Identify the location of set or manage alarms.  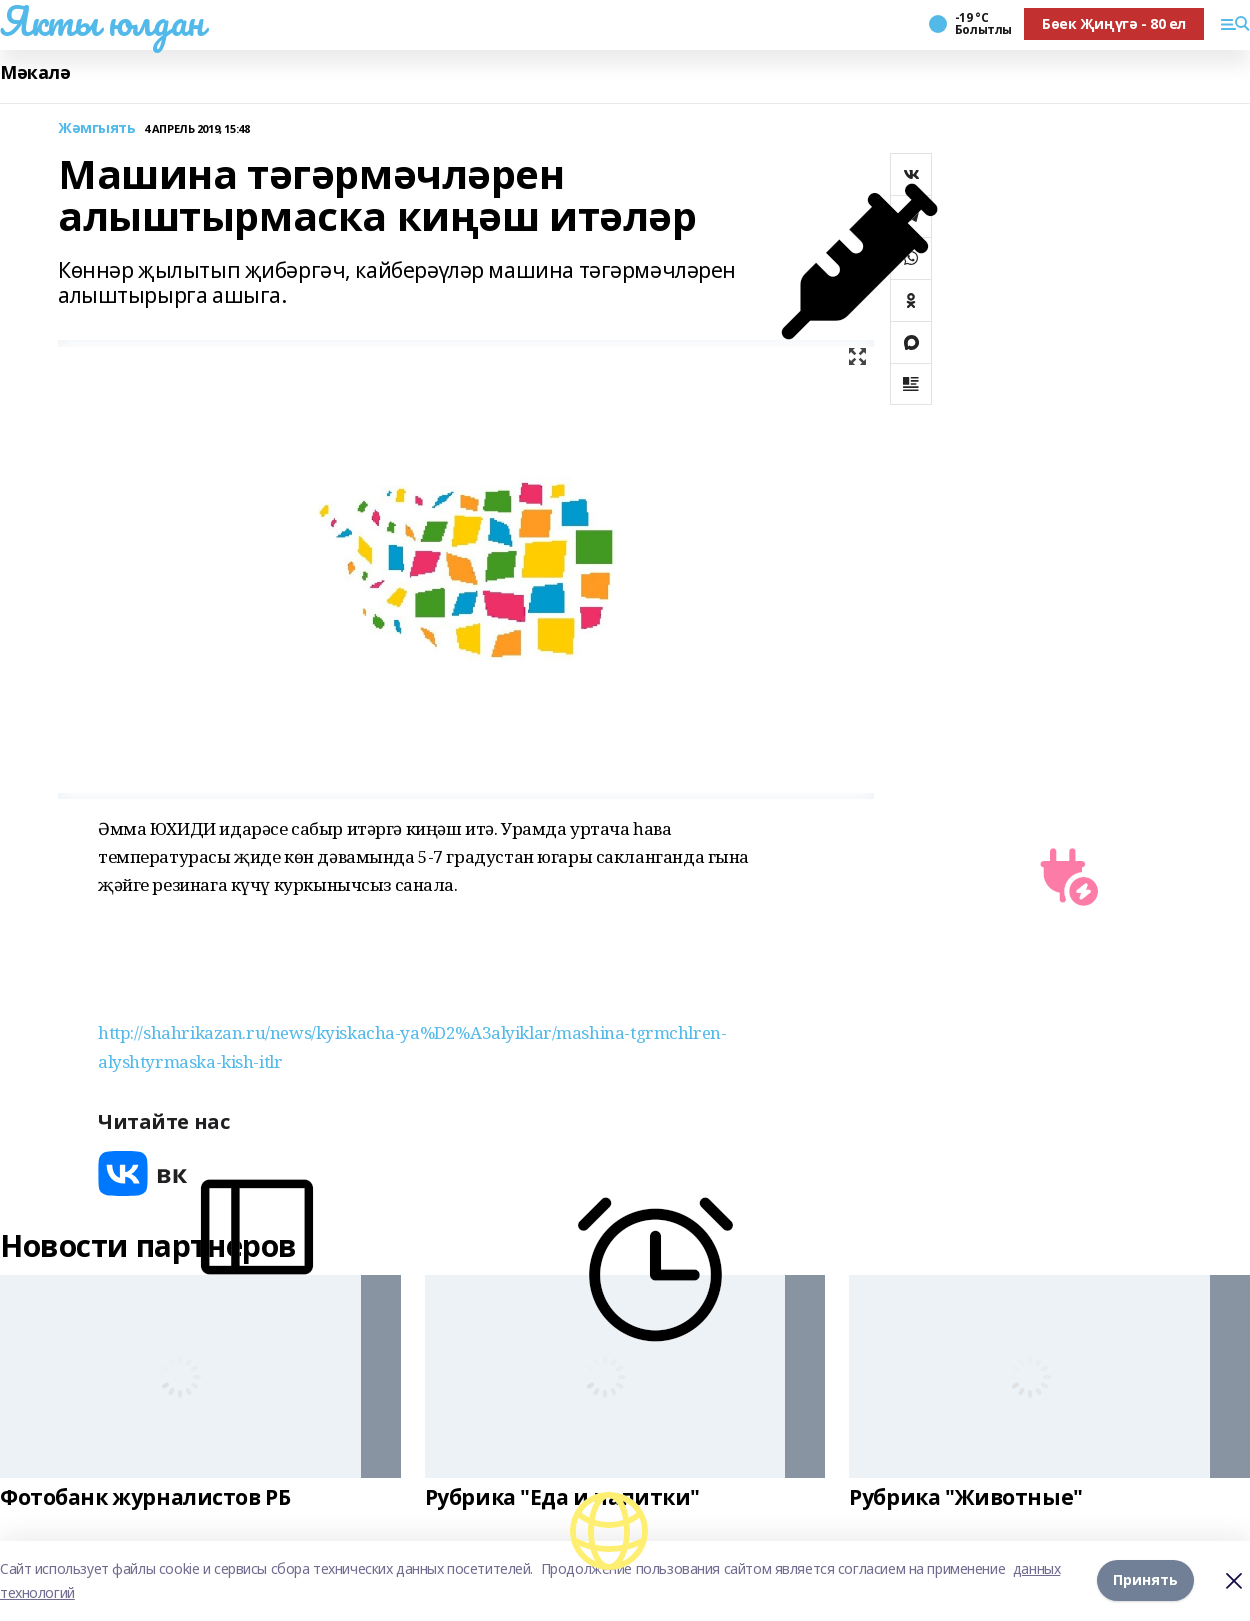
(655, 1269).